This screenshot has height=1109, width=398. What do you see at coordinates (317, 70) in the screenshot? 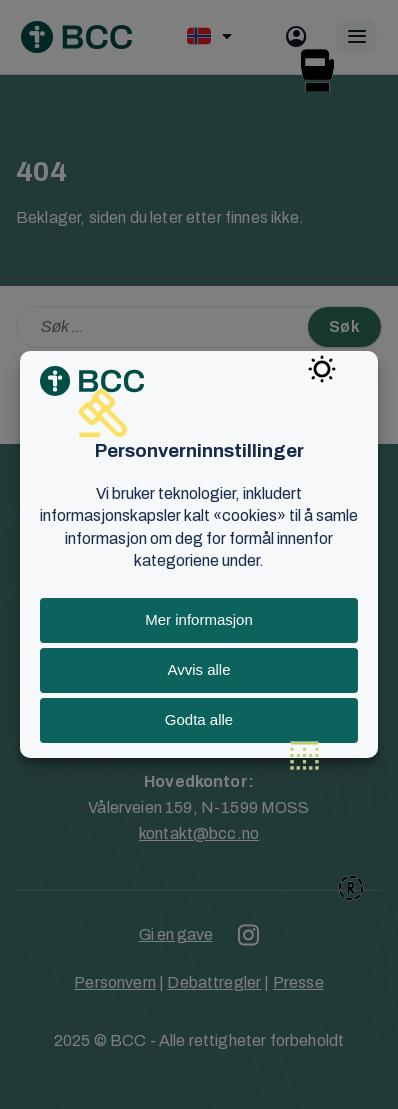
I see `access MMA or boxing-related content` at bounding box center [317, 70].